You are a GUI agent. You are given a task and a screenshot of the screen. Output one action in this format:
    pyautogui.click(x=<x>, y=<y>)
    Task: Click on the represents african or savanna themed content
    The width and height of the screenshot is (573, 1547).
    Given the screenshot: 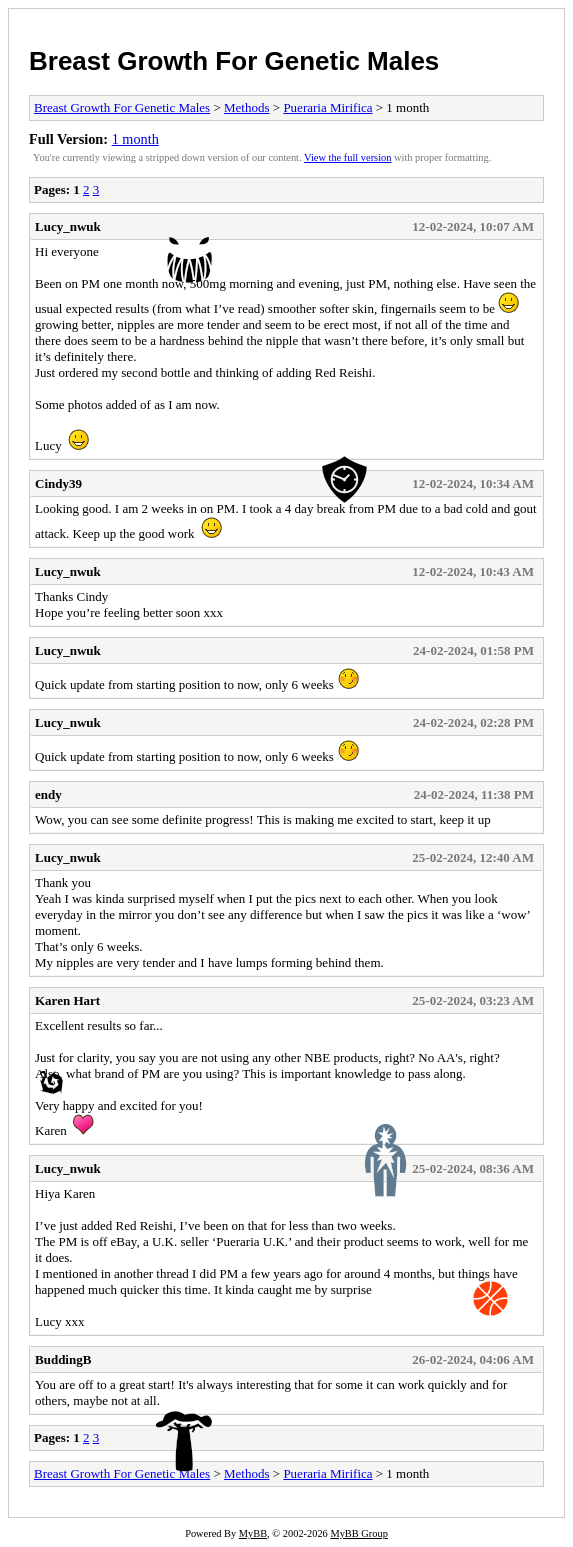 What is the action you would take?
    pyautogui.click(x=185, y=1440)
    